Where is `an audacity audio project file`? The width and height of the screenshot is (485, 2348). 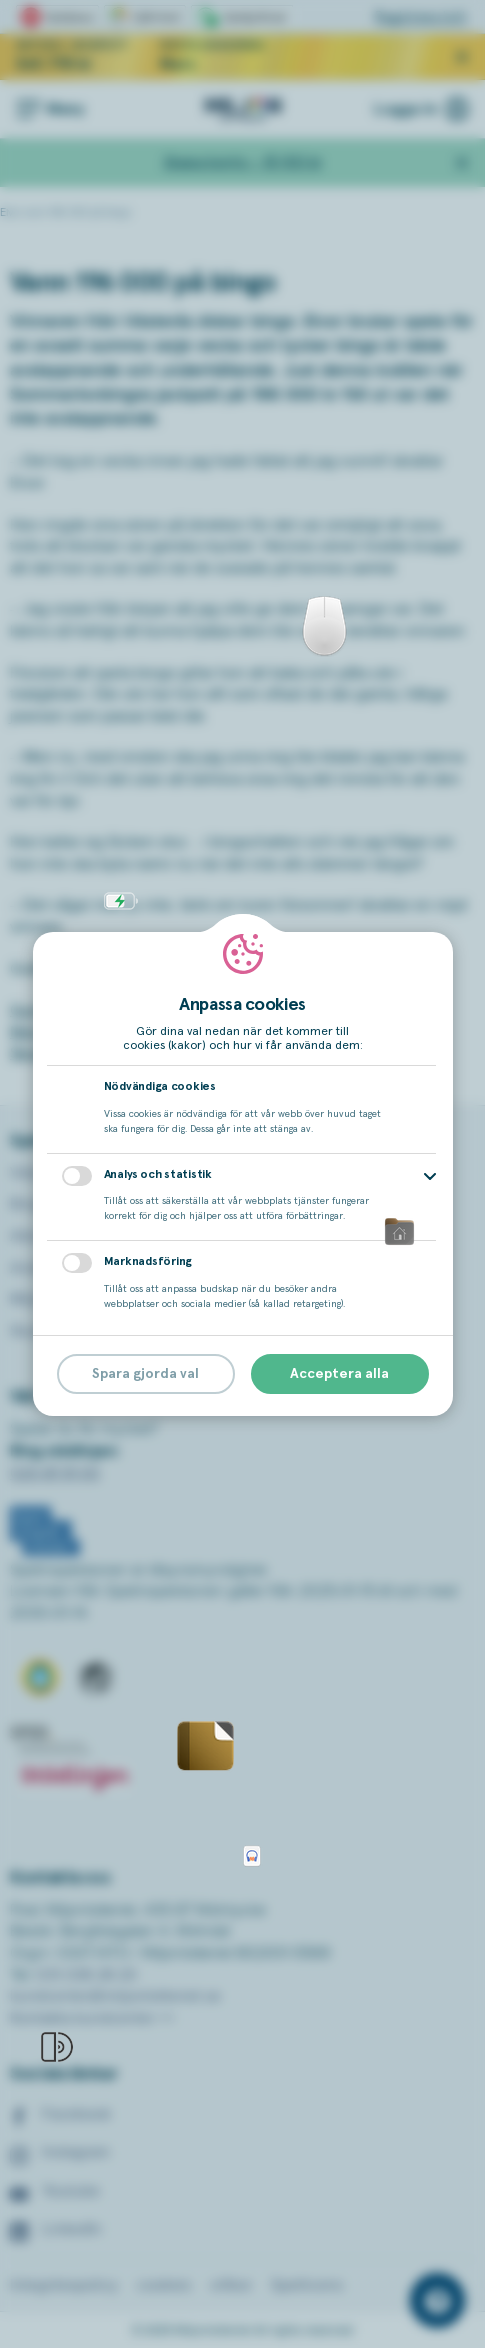 an audacity audio project file is located at coordinates (252, 1856).